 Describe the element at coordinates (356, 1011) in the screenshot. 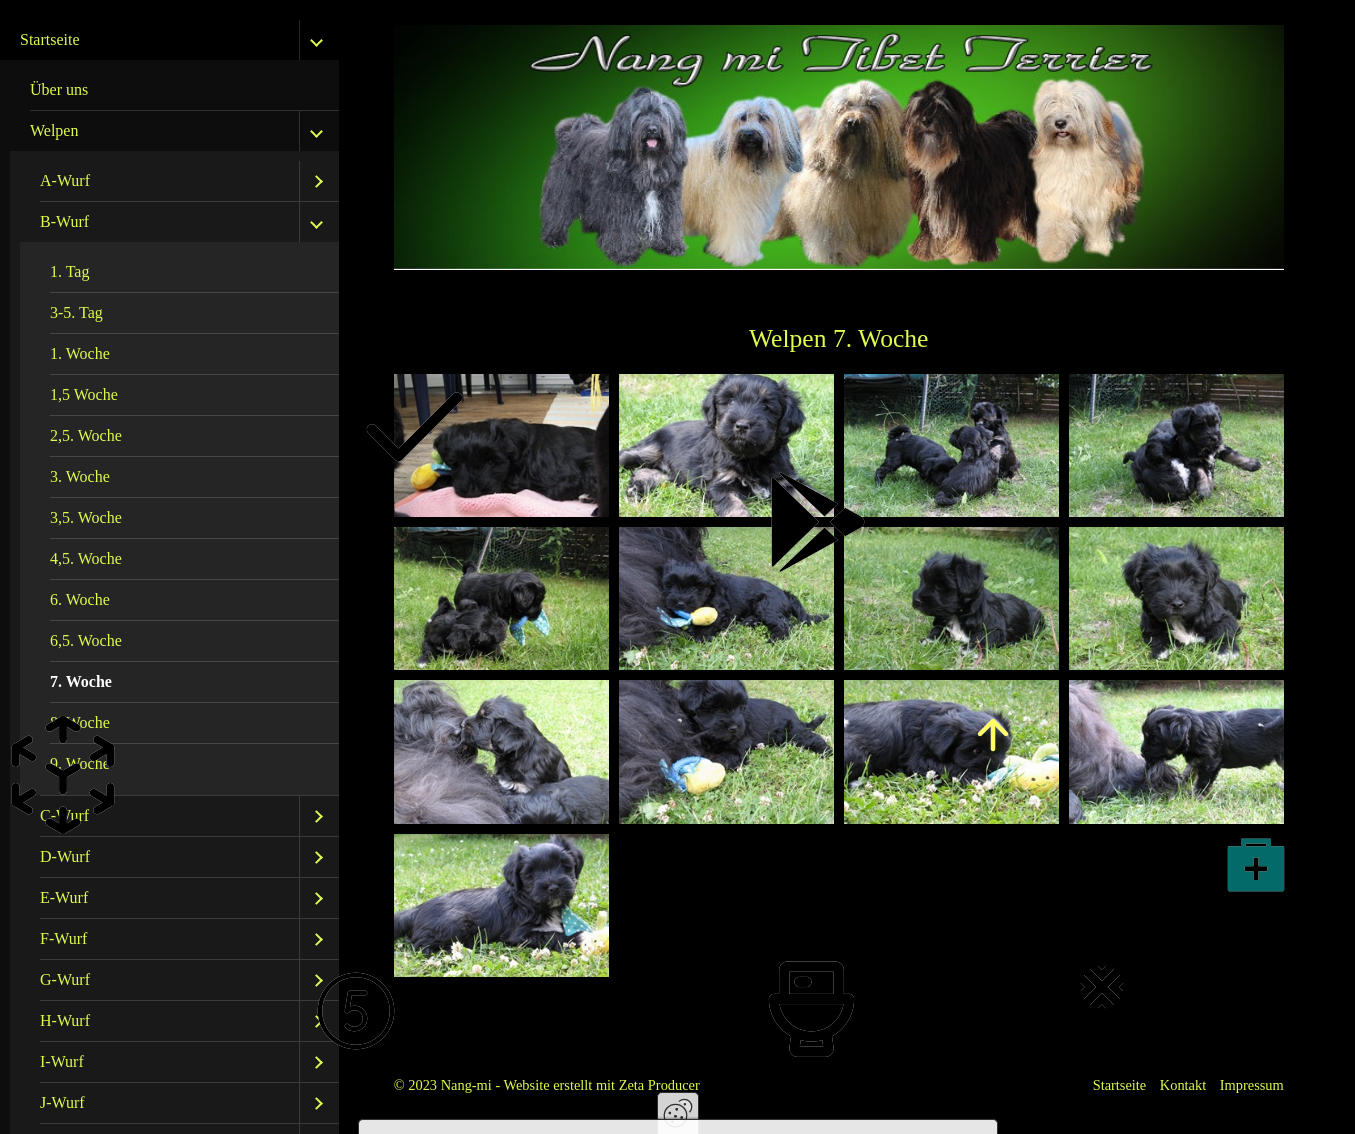

I see `indicates step 5 in a multi-step process` at that location.